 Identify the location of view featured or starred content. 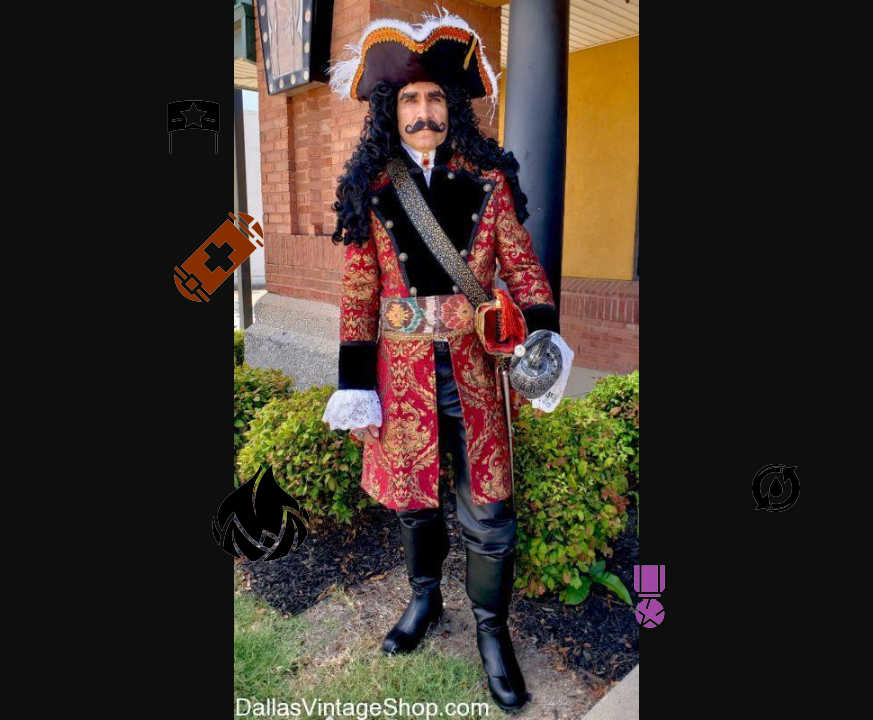
(193, 126).